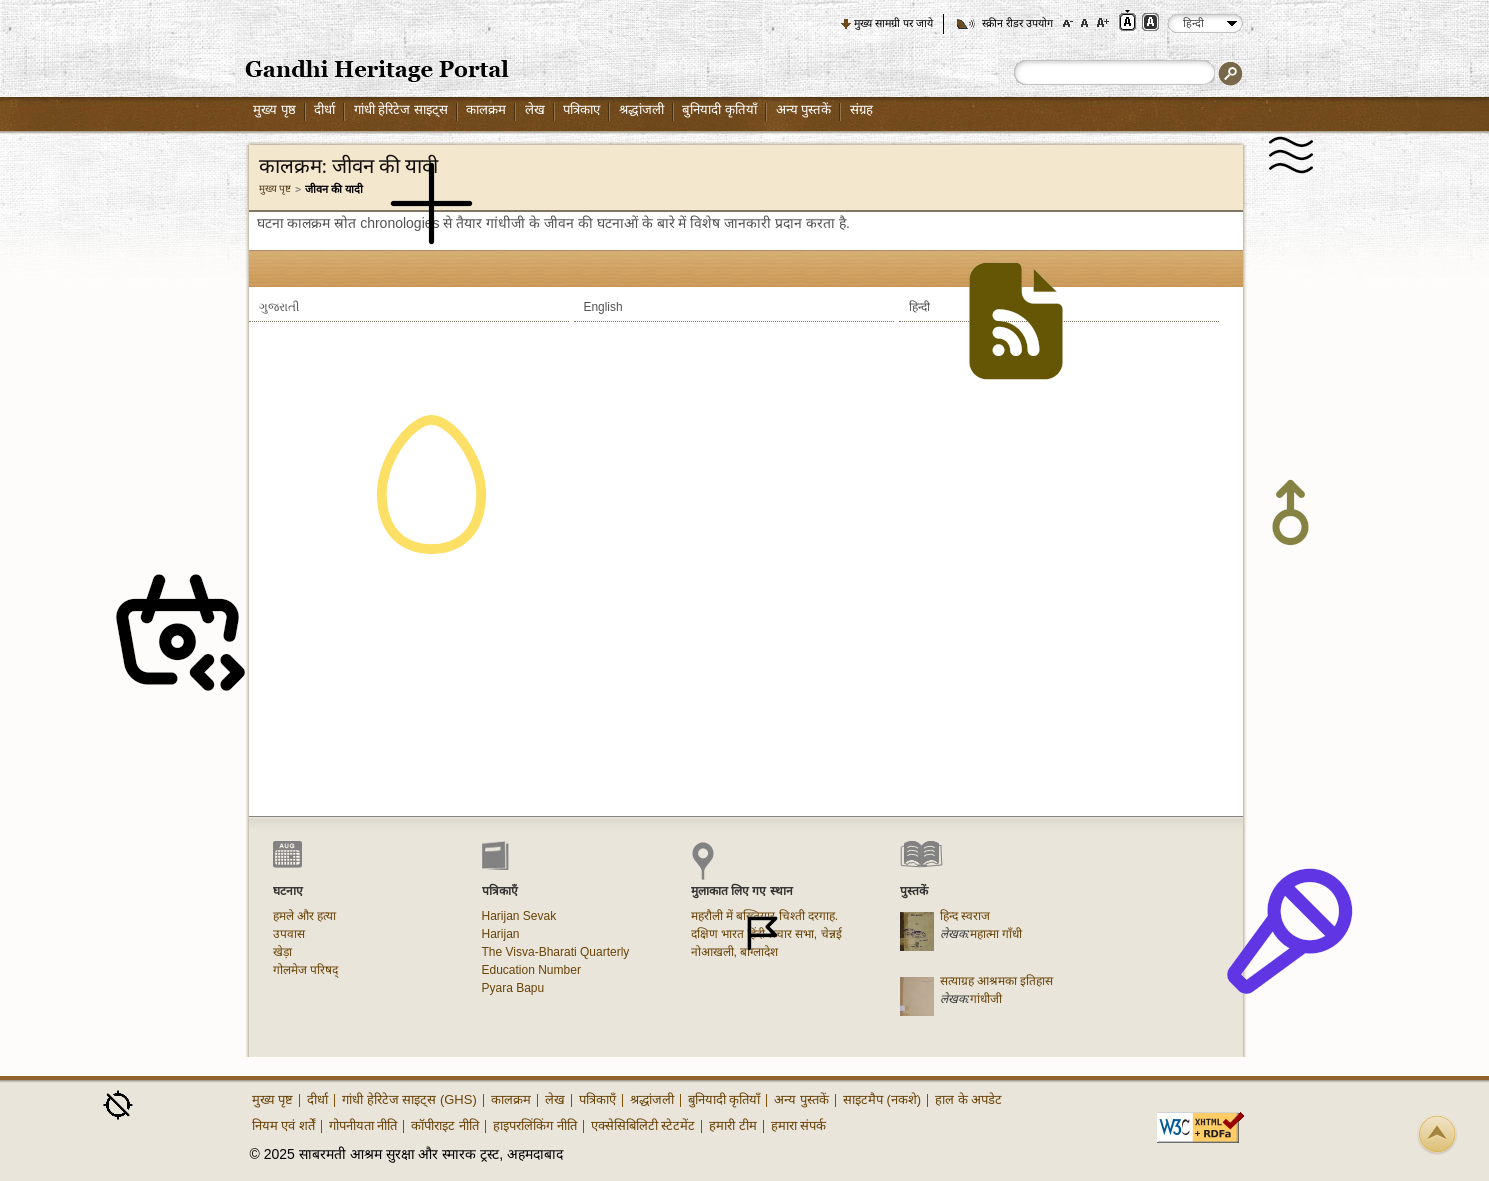 This screenshot has width=1489, height=1181. I want to click on access shopping cart API or developer settings, so click(177, 629).